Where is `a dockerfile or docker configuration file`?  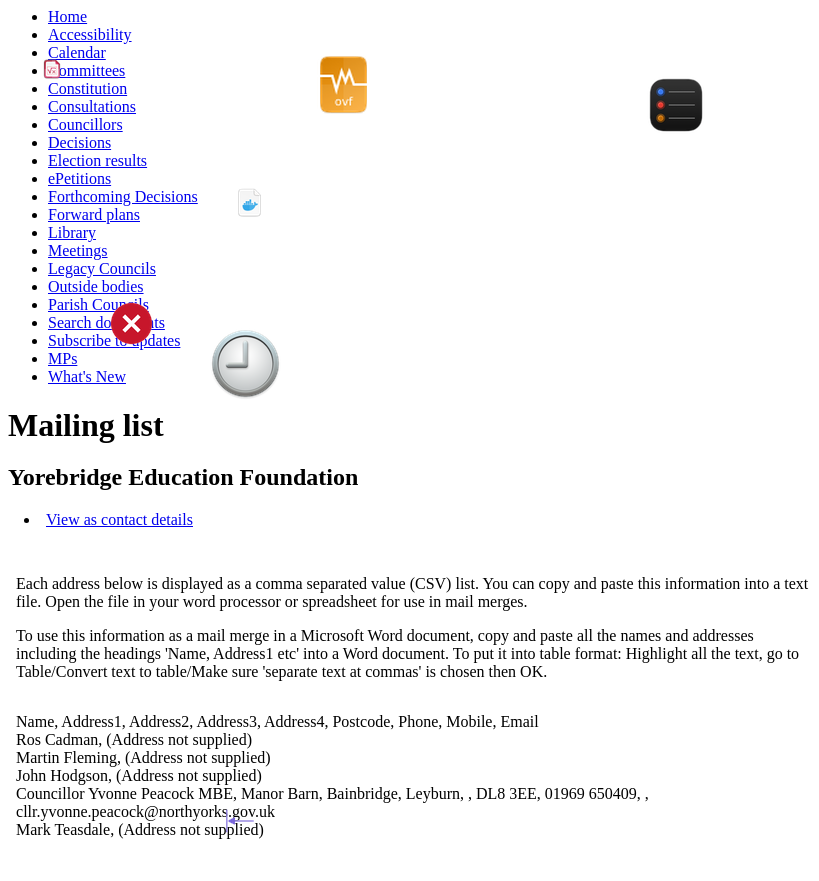 a dockerfile or docker configuration file is located at coordinates (249, 202).